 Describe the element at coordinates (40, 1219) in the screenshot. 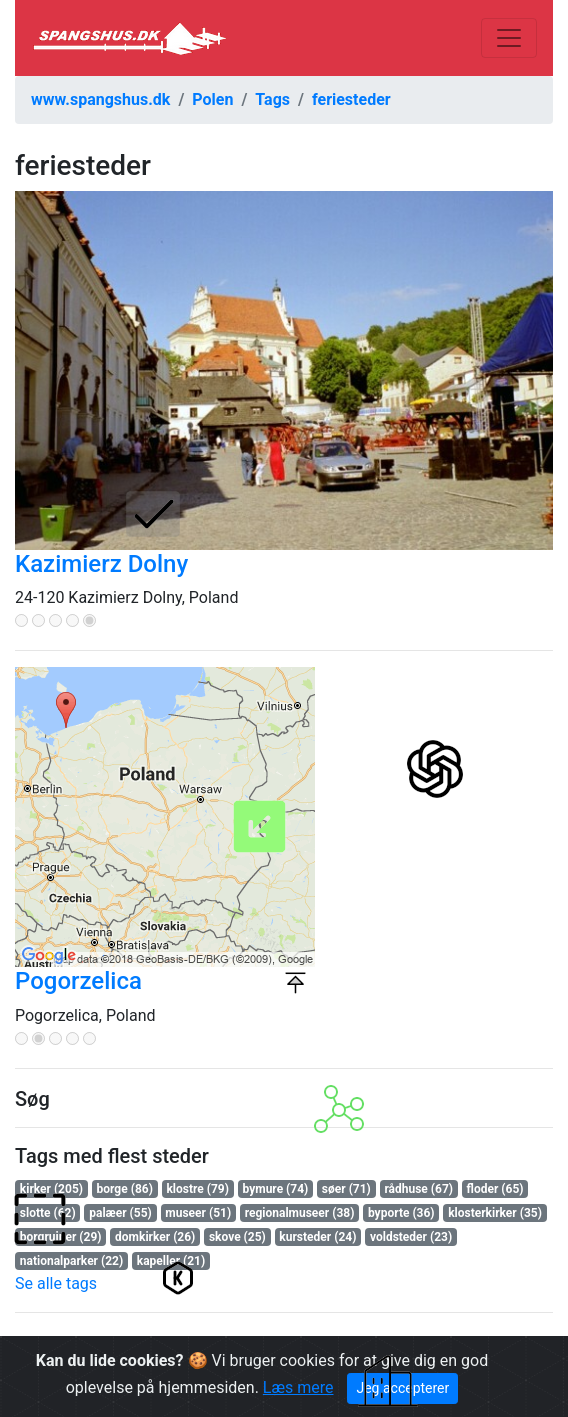

I see `make a selection on the canvas` at that location.